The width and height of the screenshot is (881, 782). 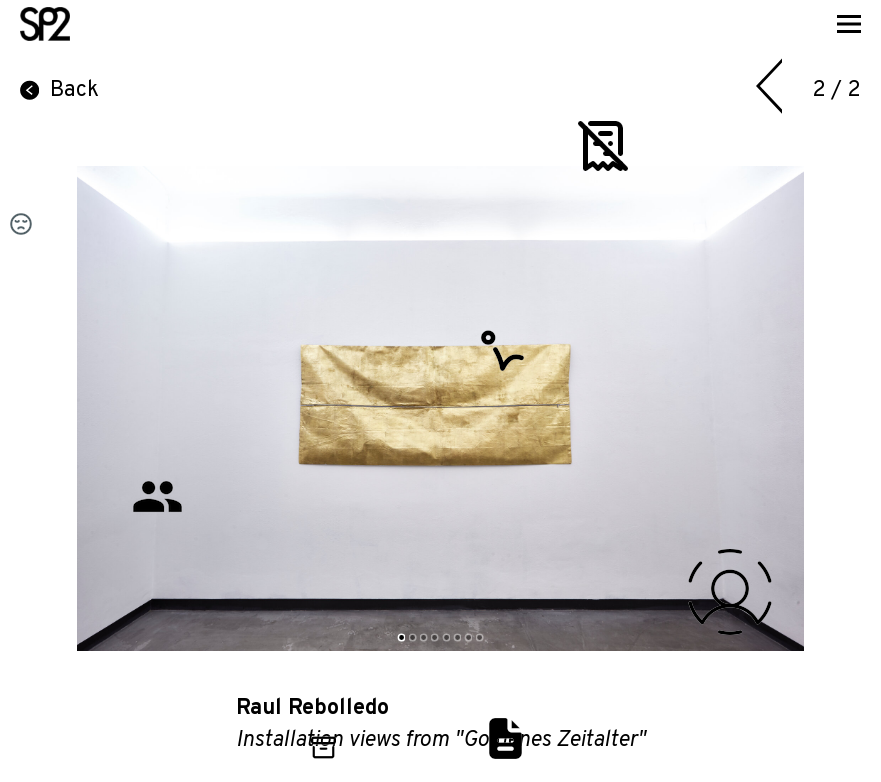 I want to click on view file details or description, so click(x=505, y=738).